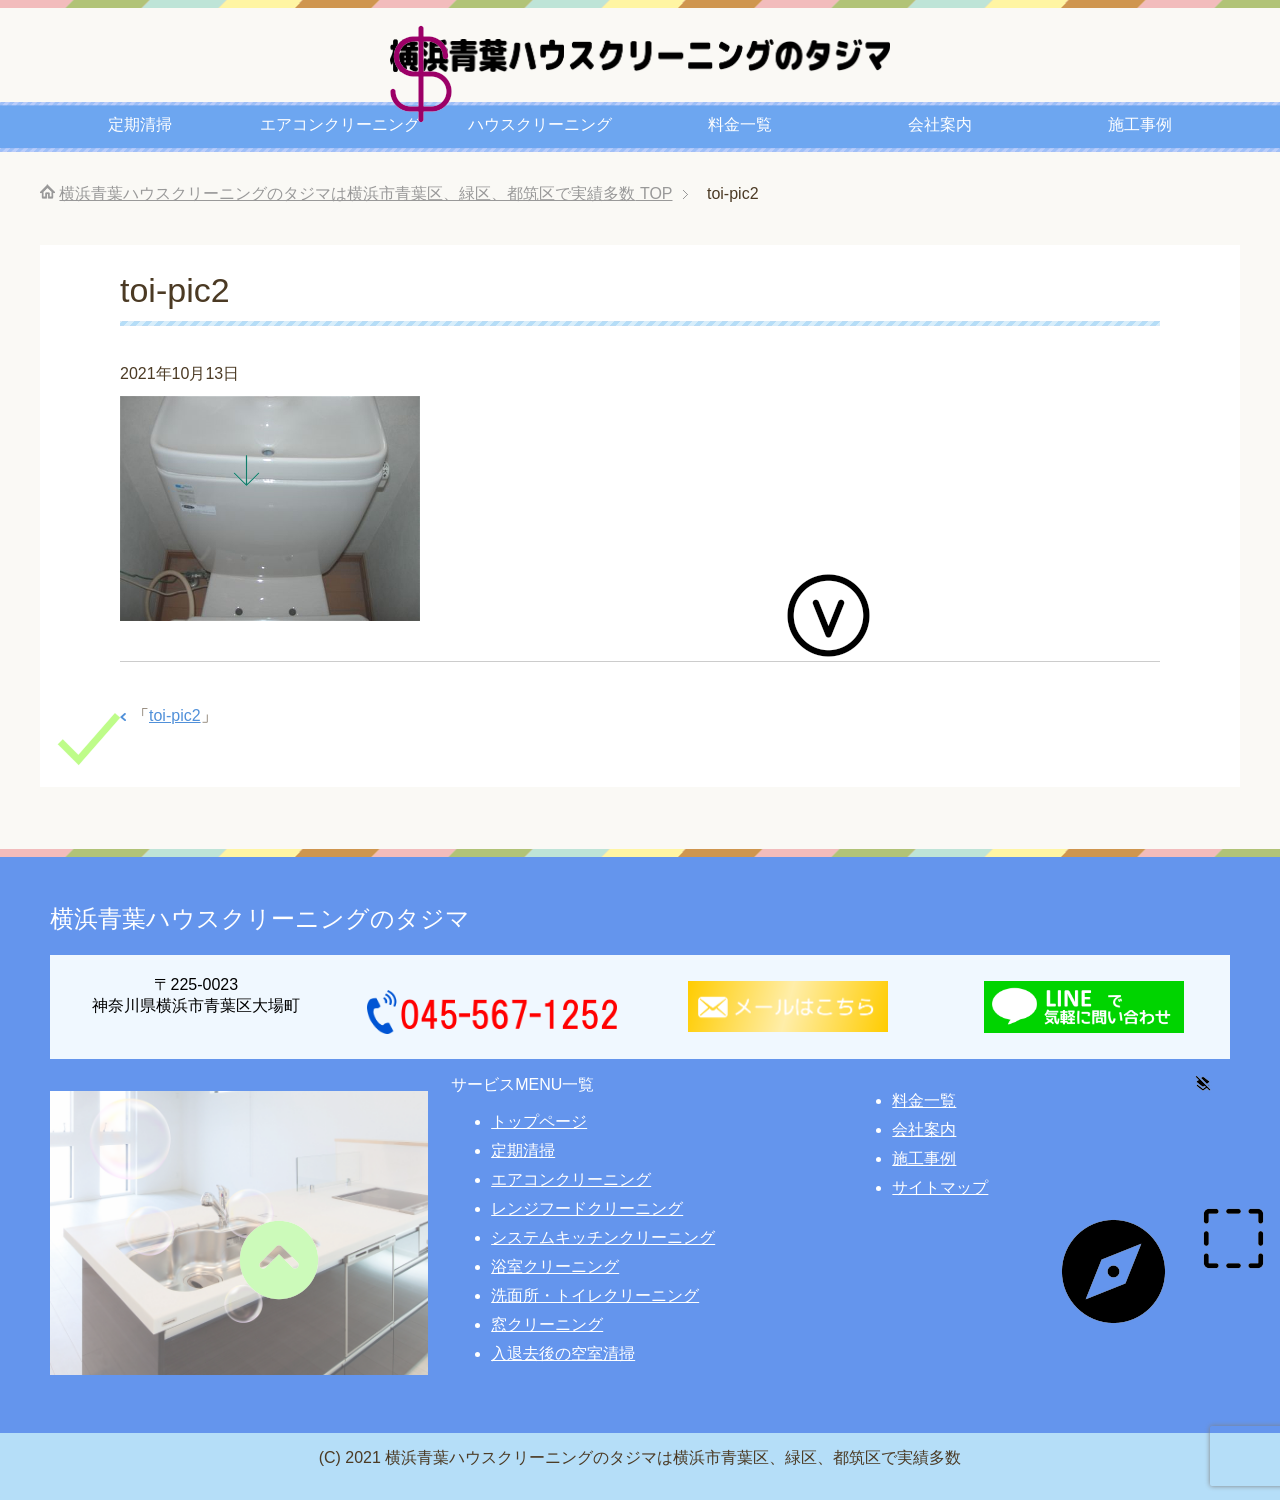 The image size is (1280, 1500). Describe the element at coordinates (279, 1260) in the screenshot. I see `scroll to top of page` at that location.